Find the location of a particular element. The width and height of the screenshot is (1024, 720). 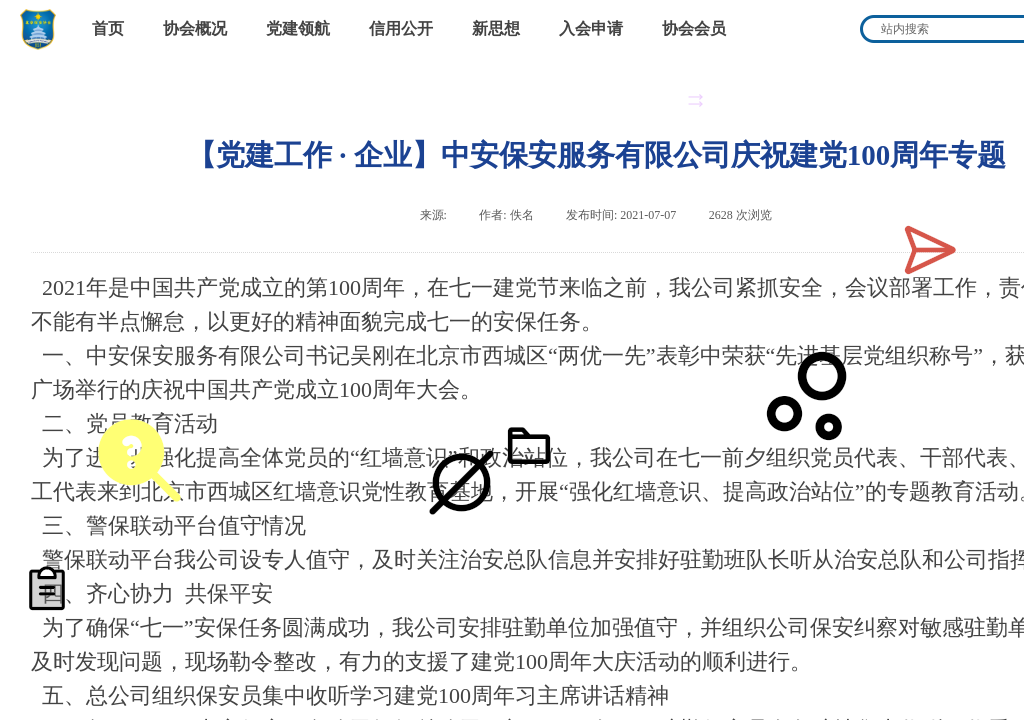

view clipboard contents is located at coordinates (47, 589).